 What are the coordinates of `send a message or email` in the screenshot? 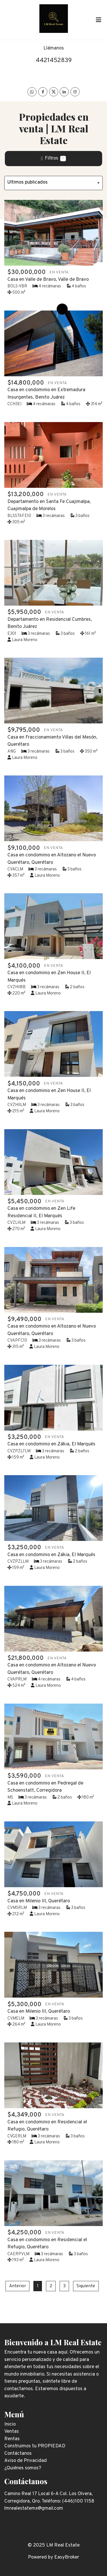 It's located at (47, 958).